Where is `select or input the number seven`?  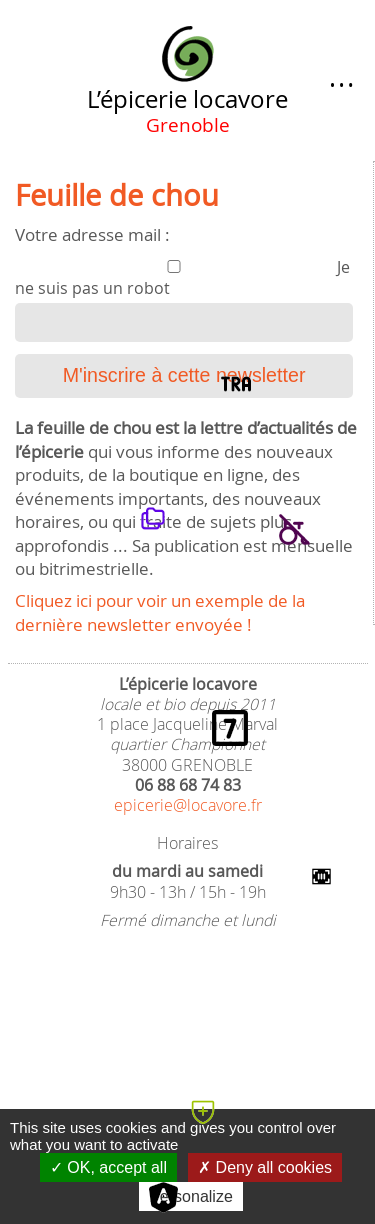 select or input the number seven is located at coordinates (230, 728).